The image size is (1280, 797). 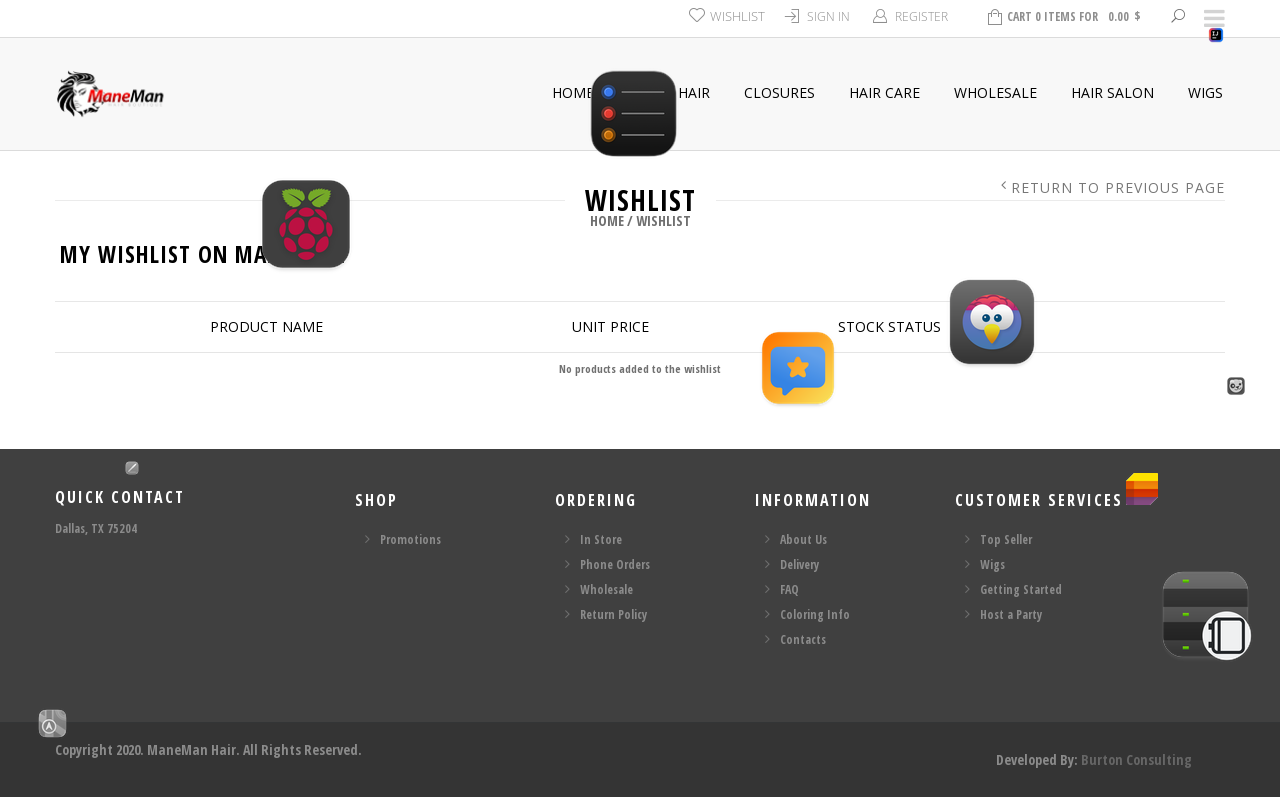 I want to click on open apple maps, so click(x=52, y=723).